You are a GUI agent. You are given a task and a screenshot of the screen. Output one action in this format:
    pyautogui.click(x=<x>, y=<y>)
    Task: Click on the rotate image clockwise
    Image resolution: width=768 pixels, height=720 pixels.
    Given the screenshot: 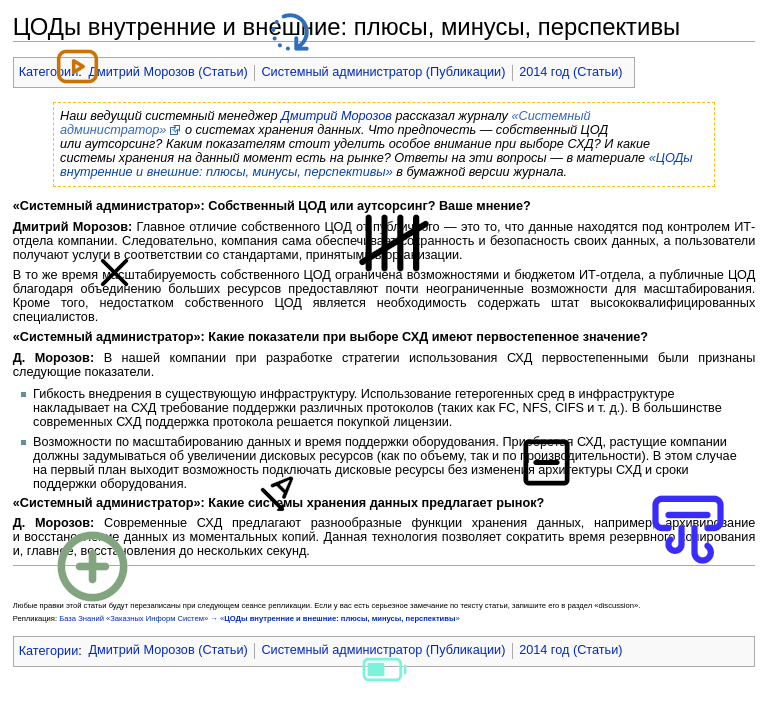 What is the action you would take?
    pyautogui.click(x=290, y=32)
    